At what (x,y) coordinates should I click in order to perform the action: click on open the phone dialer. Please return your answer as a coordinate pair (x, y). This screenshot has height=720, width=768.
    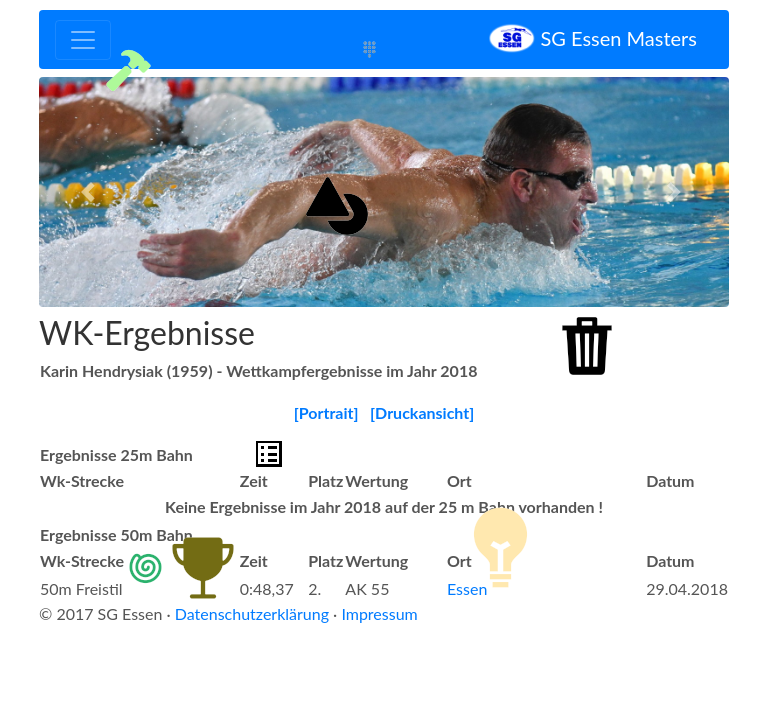
    Looking at the image, I should click on (369, 49).